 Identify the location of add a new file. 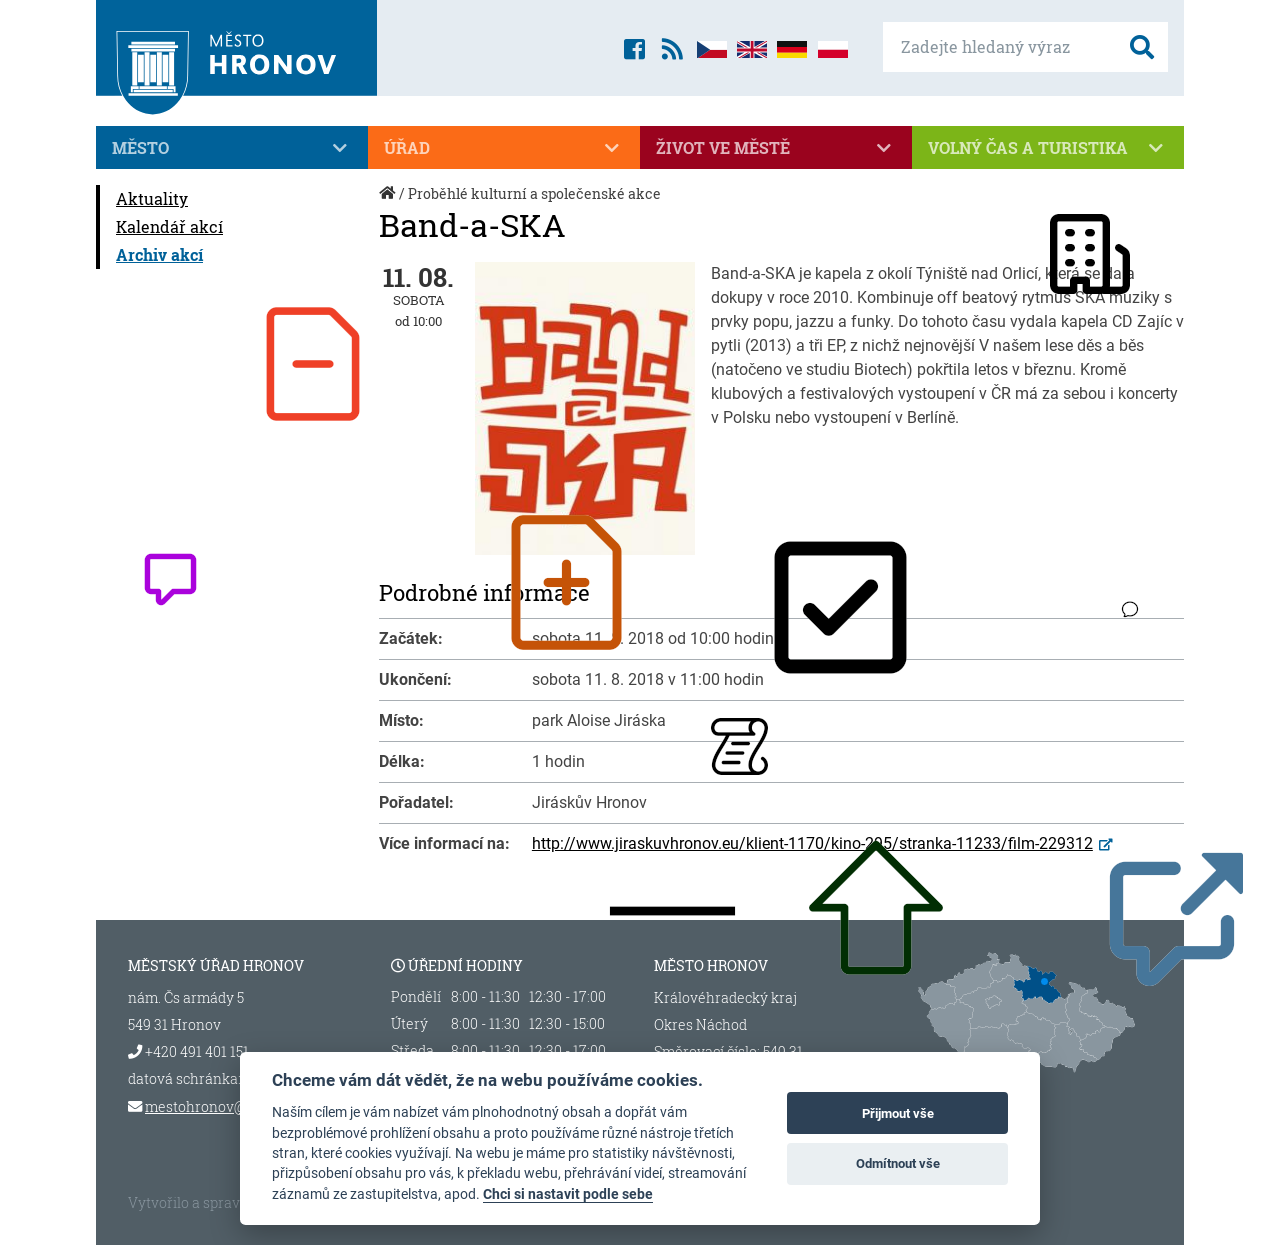
(566, 582).